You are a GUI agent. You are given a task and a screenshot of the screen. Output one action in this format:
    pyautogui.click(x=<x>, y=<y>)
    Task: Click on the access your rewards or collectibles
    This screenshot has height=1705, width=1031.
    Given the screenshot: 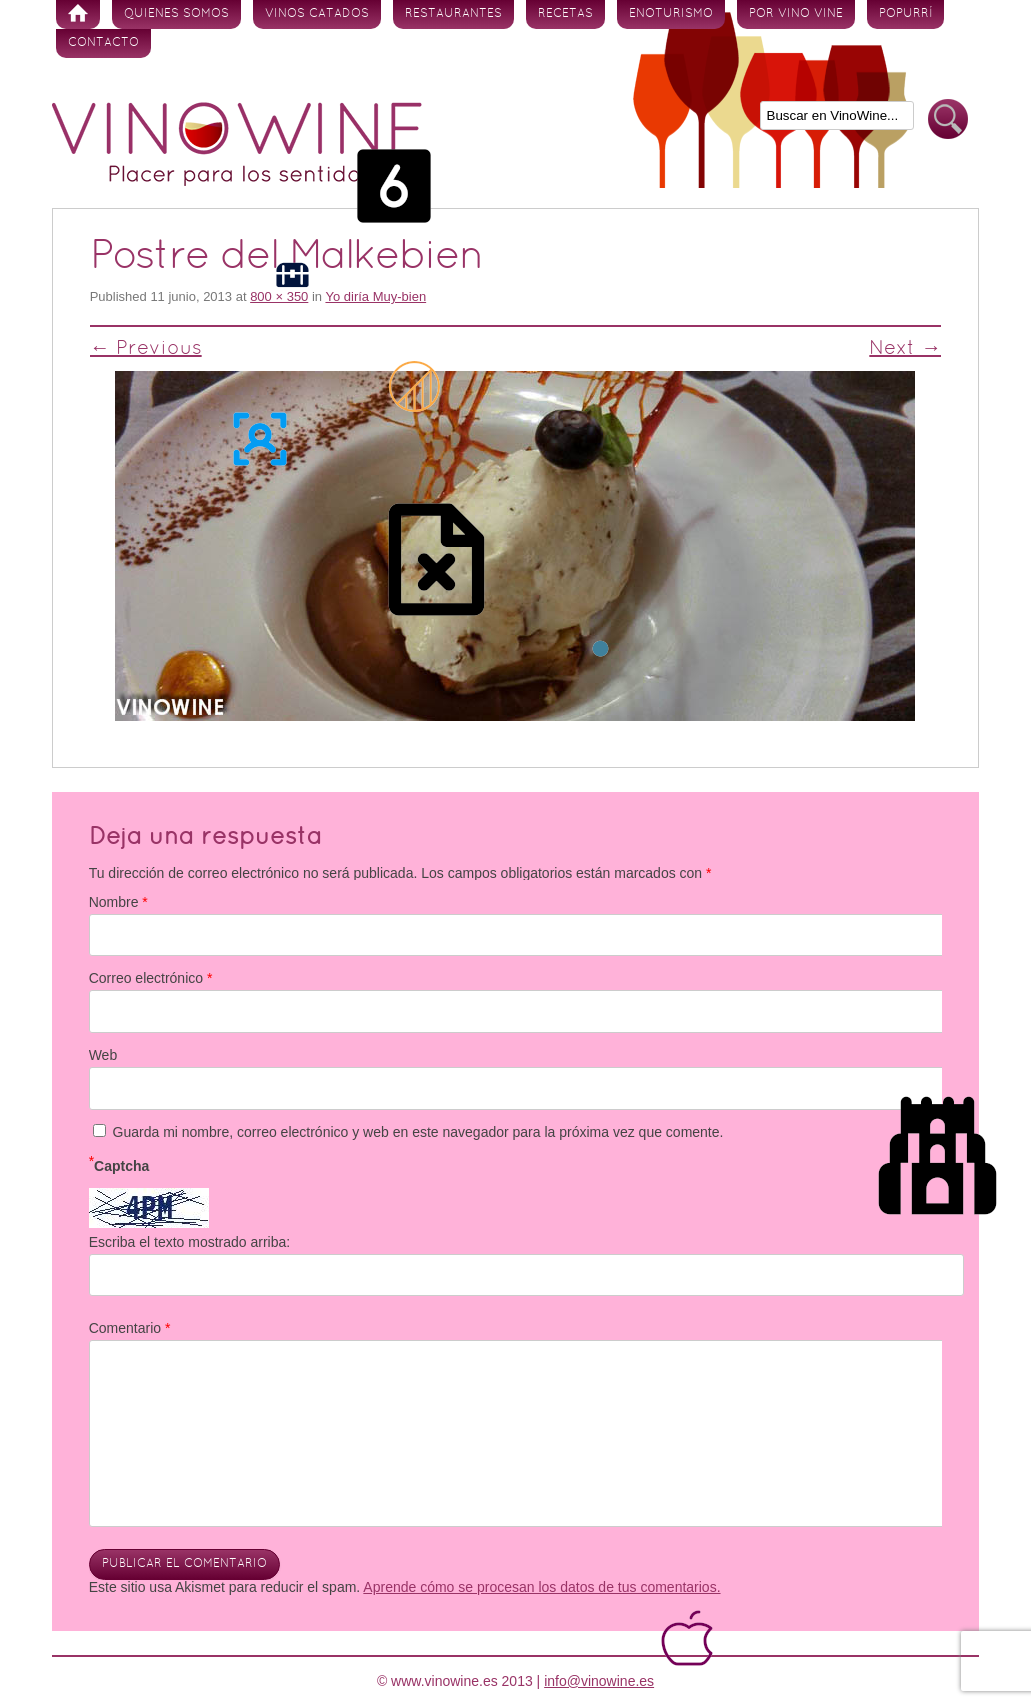 What is the action you would take?
    pyautogui.click(x=292, y=275)
    